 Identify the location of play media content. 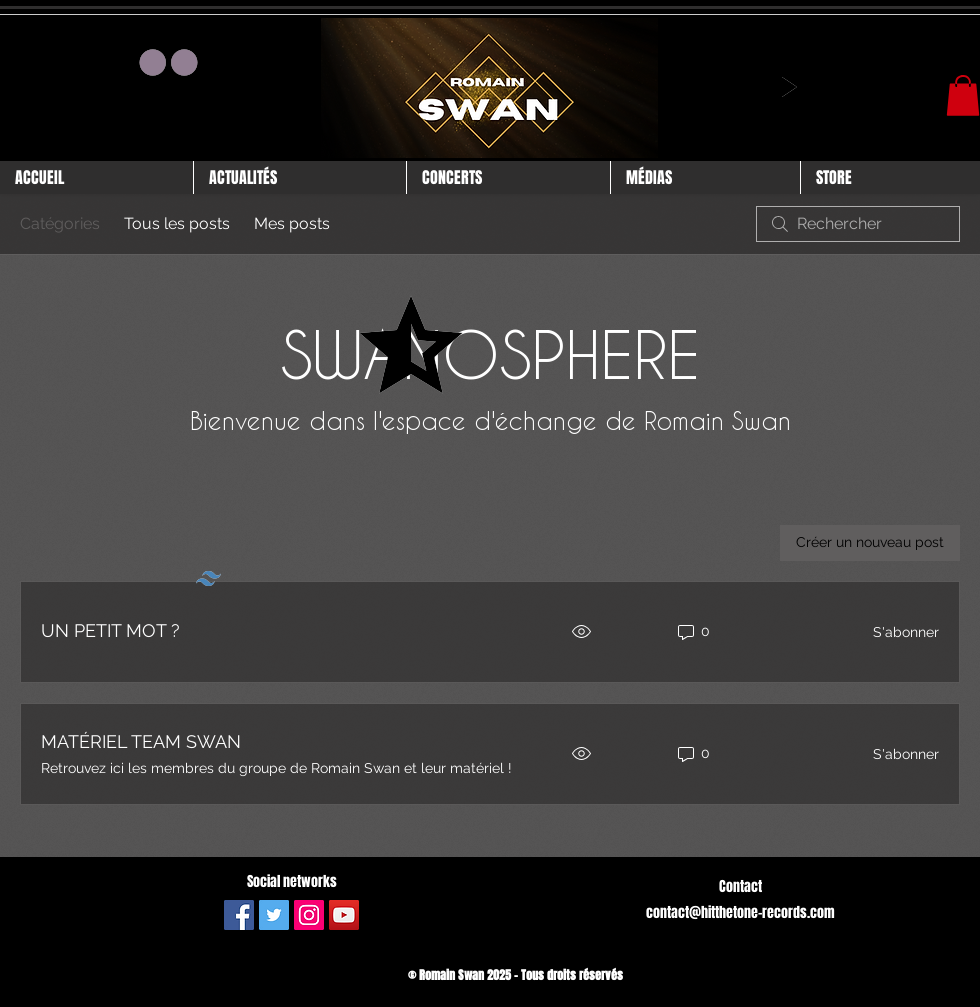
(787, 87).